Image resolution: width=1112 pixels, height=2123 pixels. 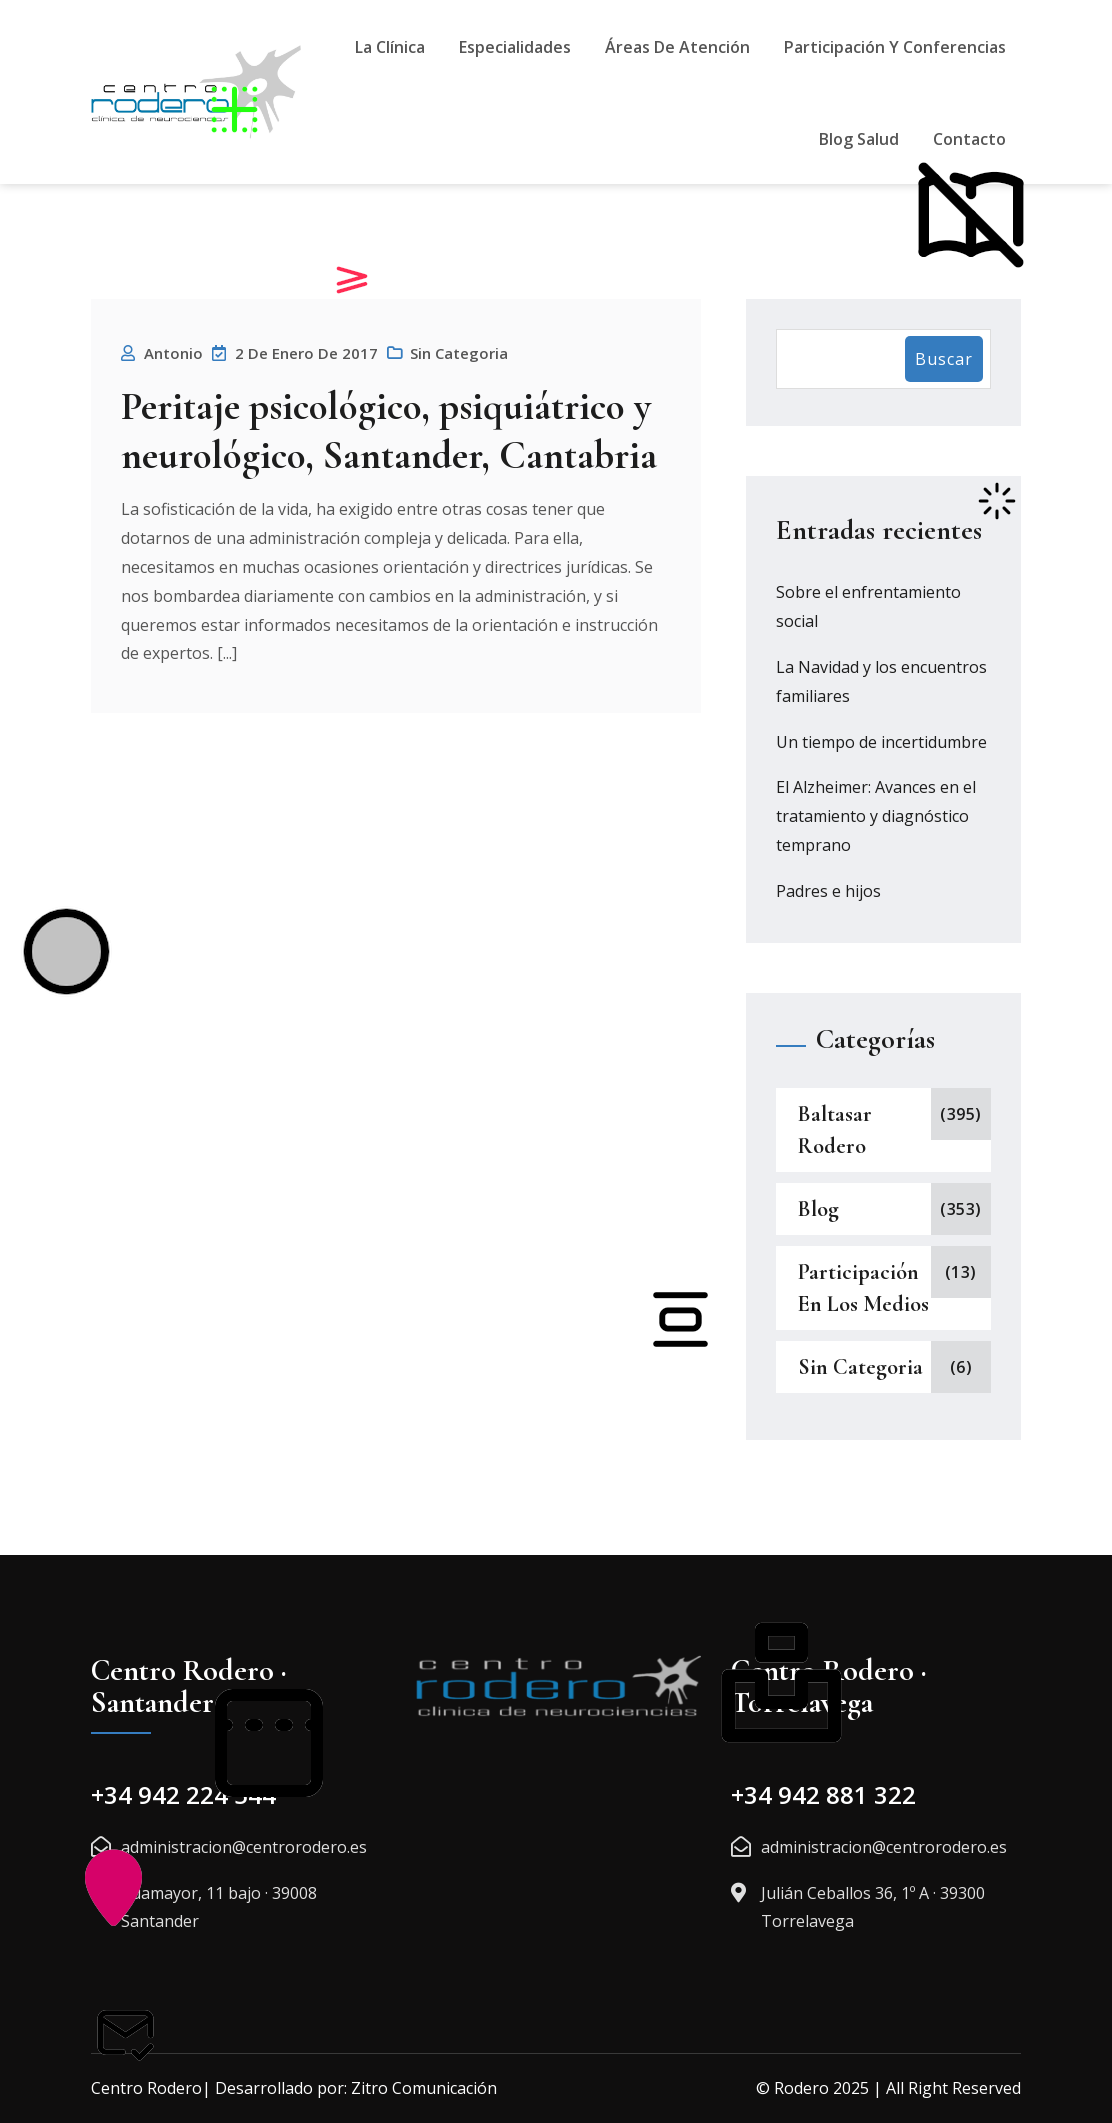 I want to click on apply inner borders to selected cells, so click(x=234, y=109).